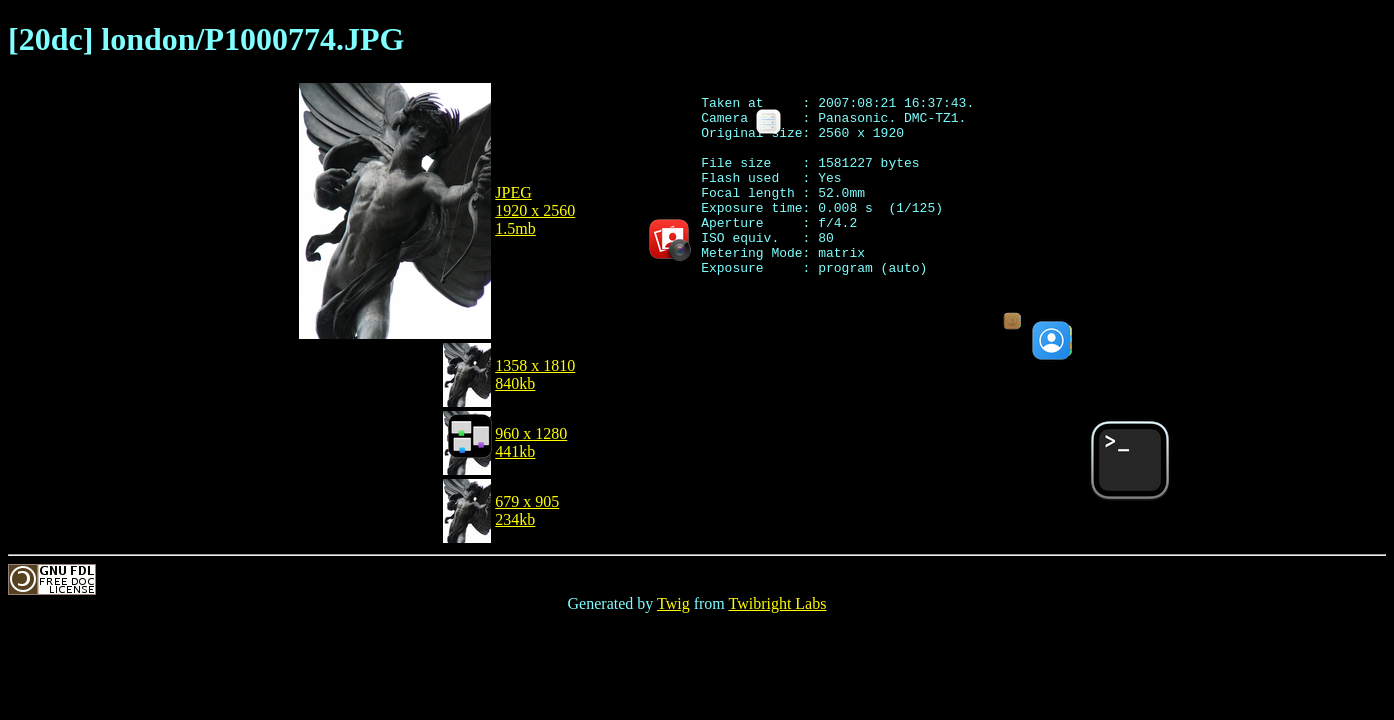 This screenshot has height=720, width=1394. What do you see at coordinates (1130, 460) in the screenshot?
I see `open terminal app` at bounding box center [1130, 460].